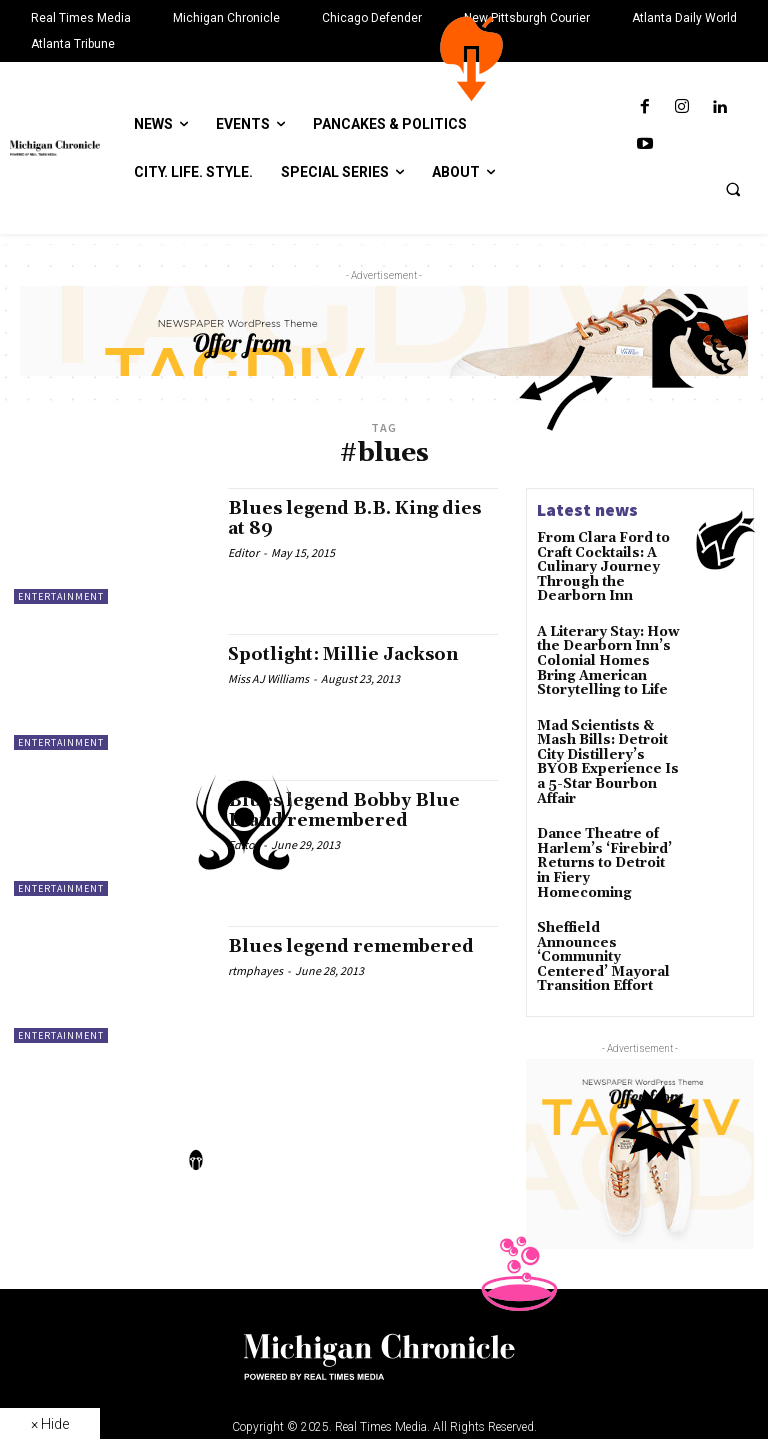 The width and height of the screenshot is (768, 1439). I want to click on decorative emblem or crest for a fantasy game guild, so click(244, 822).